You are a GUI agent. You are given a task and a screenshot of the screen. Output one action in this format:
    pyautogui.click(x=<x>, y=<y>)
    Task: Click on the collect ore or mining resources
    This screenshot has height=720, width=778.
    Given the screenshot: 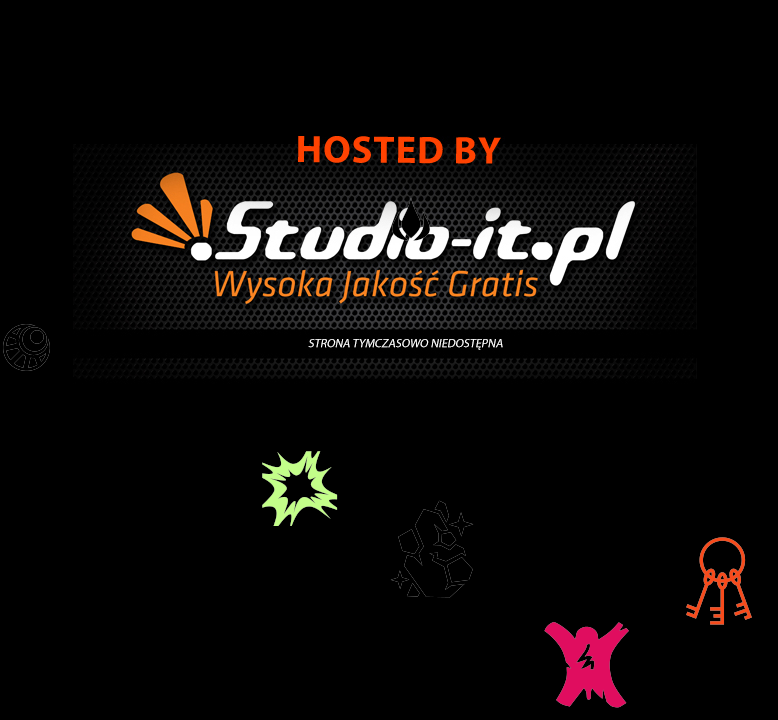 What is the action you would take?
    pyautogui.click(x=432, y=549)
    